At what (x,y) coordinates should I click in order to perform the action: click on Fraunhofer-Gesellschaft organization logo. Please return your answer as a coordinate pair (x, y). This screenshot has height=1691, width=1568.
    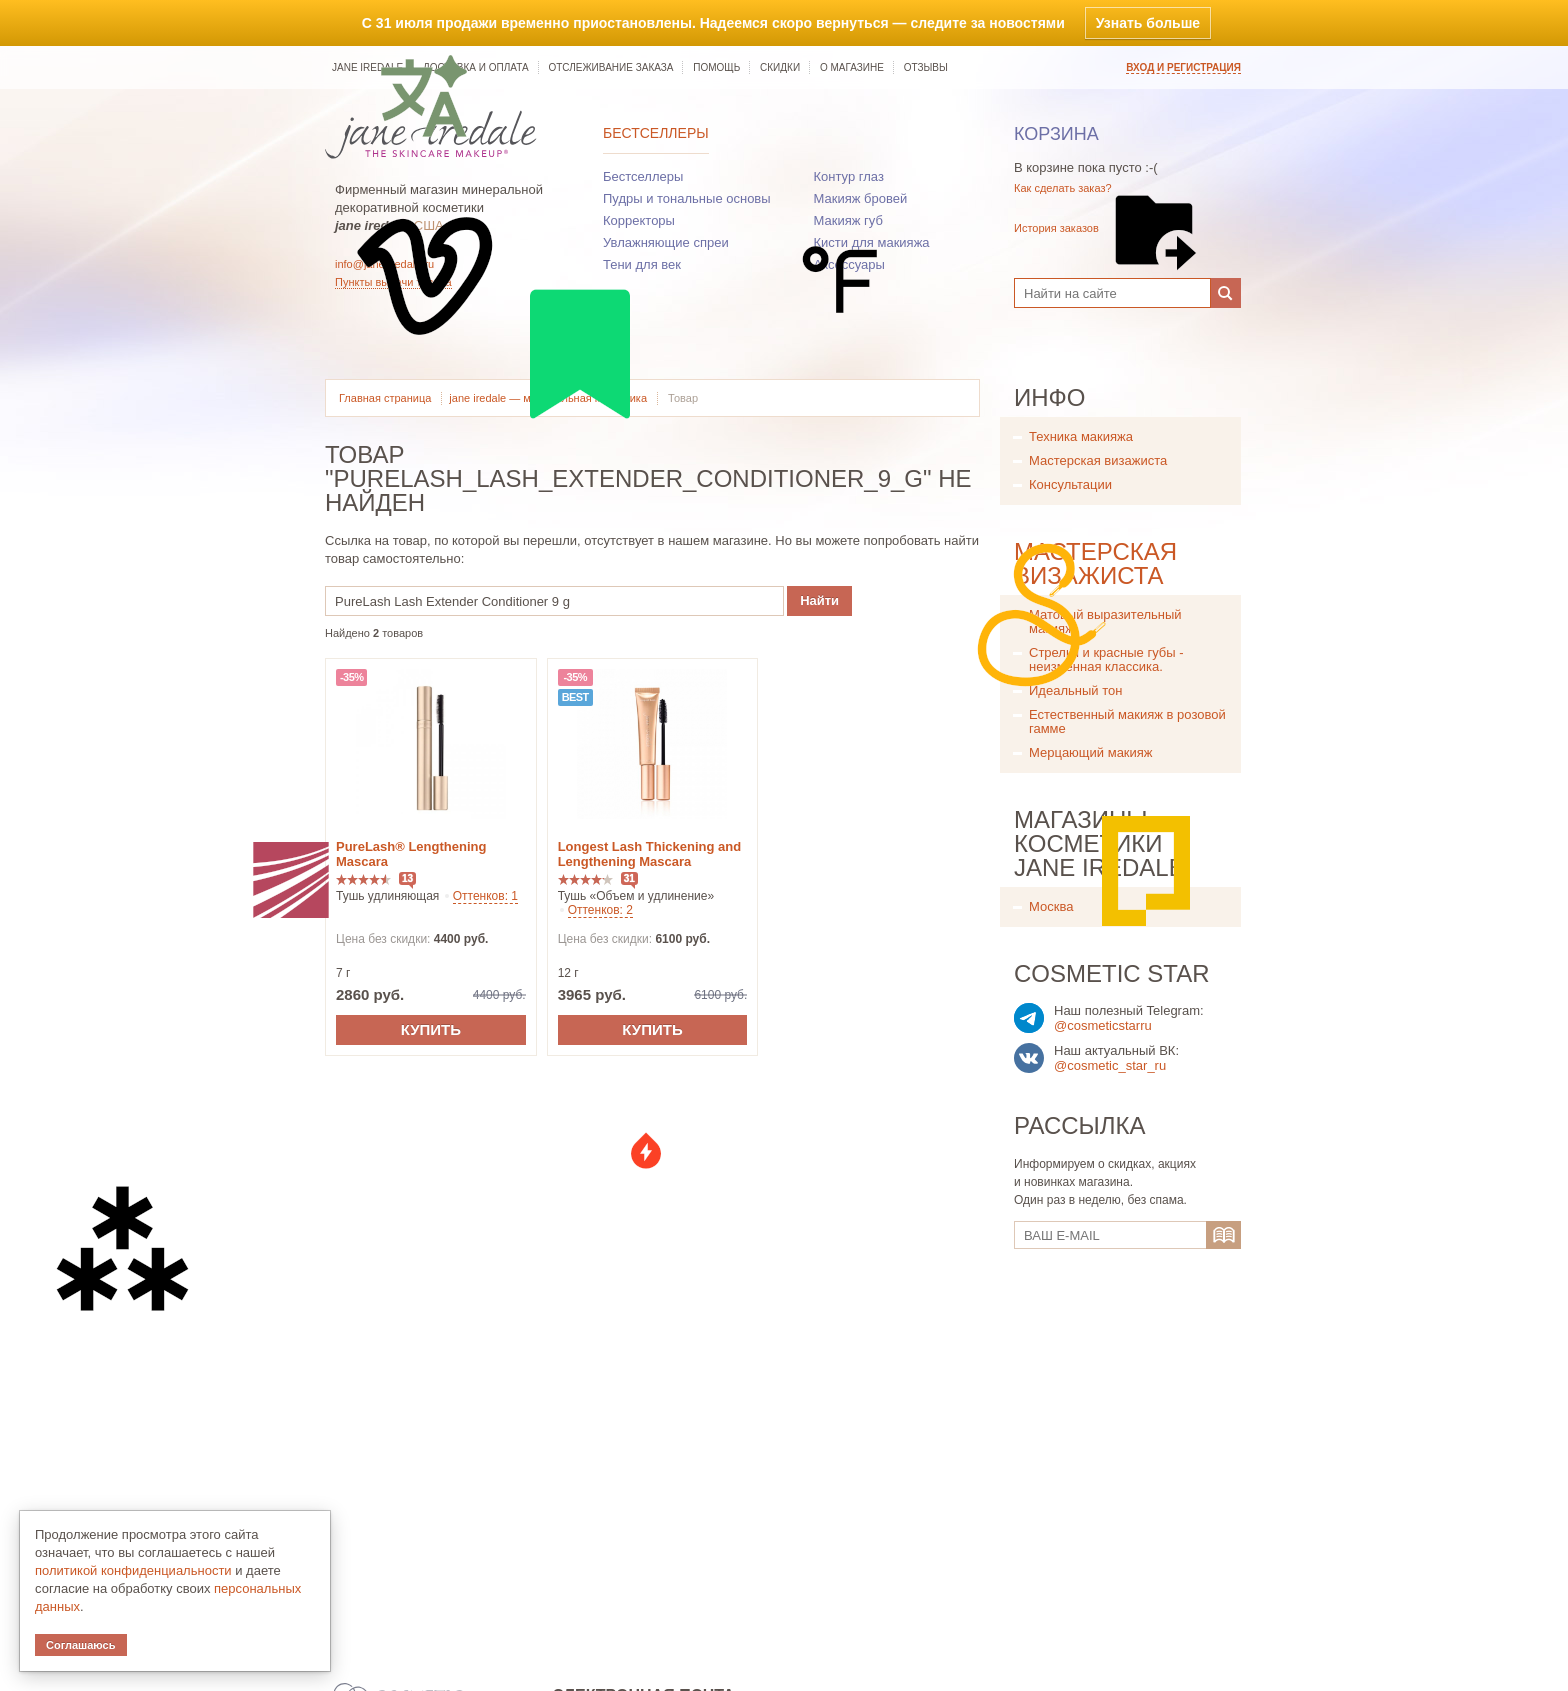
    Looking at the image, I should click on (291, 880).